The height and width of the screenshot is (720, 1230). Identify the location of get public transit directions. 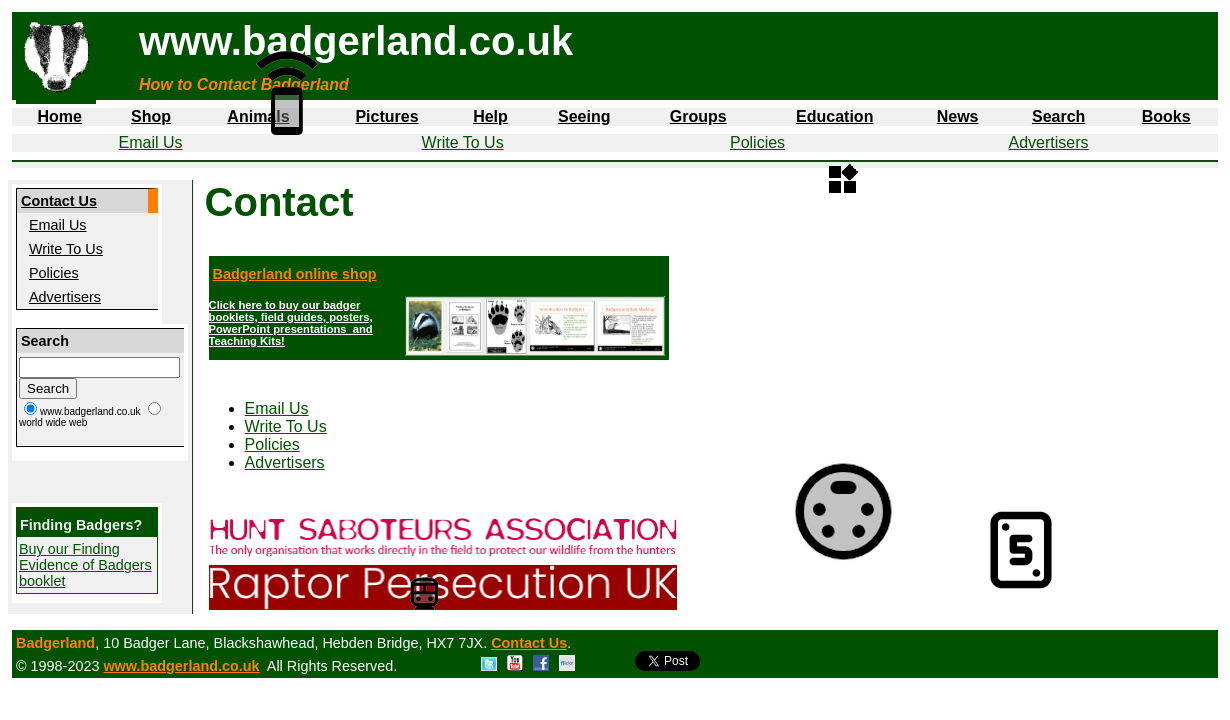
(424, 594).